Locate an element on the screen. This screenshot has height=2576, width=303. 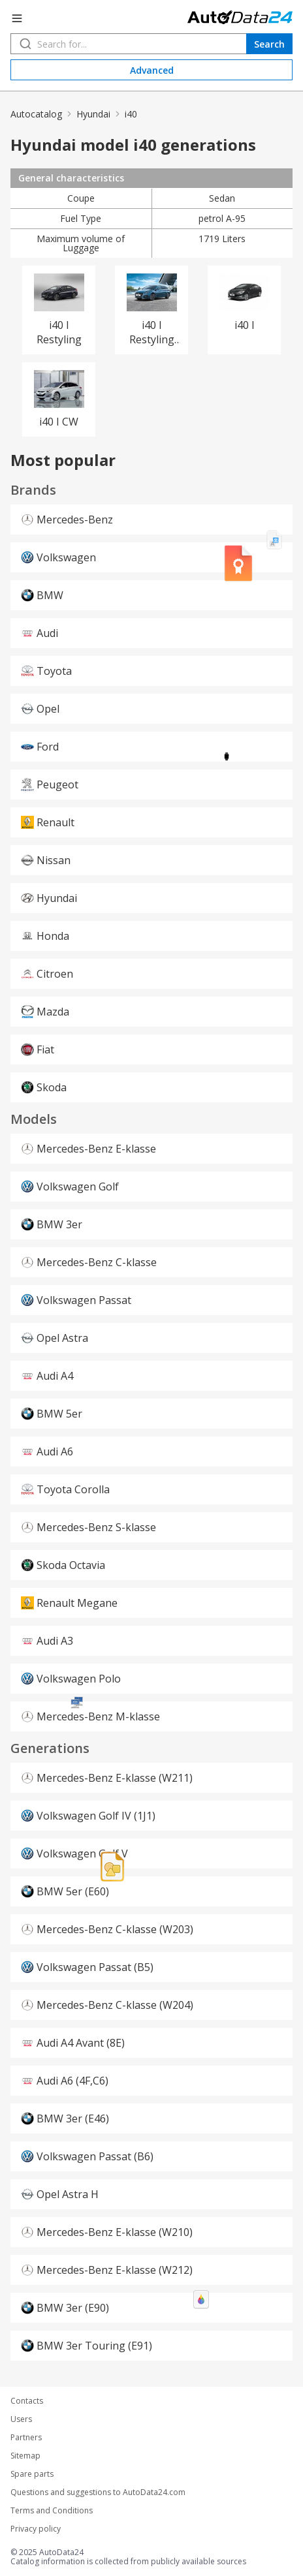
apple watch series 7 or 8 device icon is located at coordinates (227, 756).